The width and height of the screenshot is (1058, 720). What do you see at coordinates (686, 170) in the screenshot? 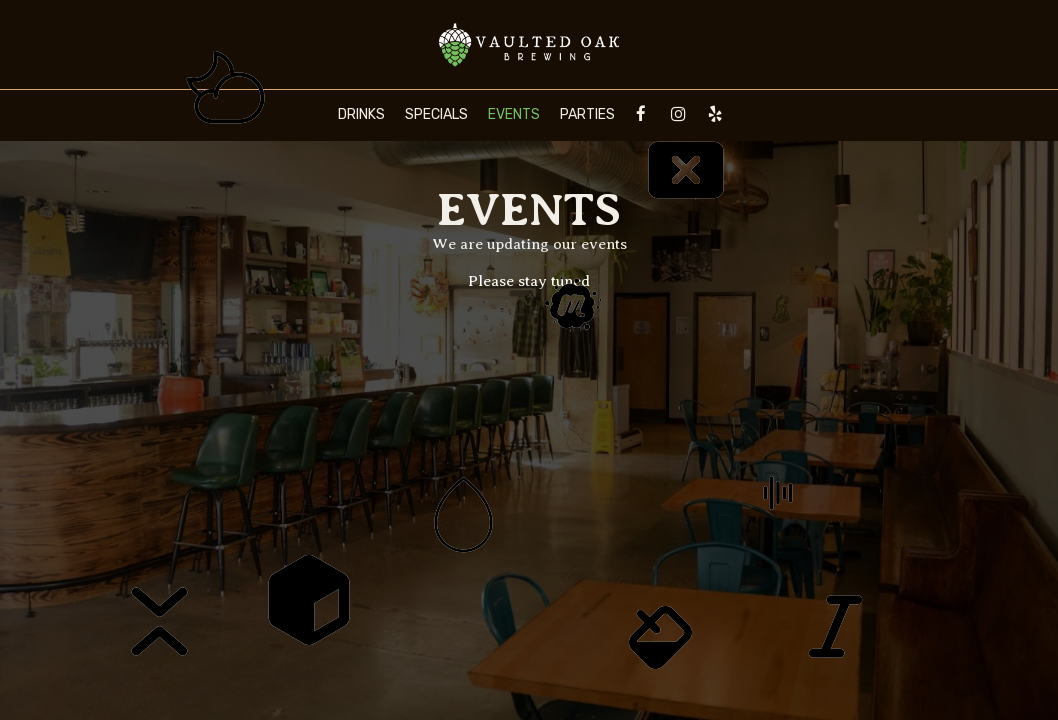
I see `close the current window` at bounding box center [686, 170].